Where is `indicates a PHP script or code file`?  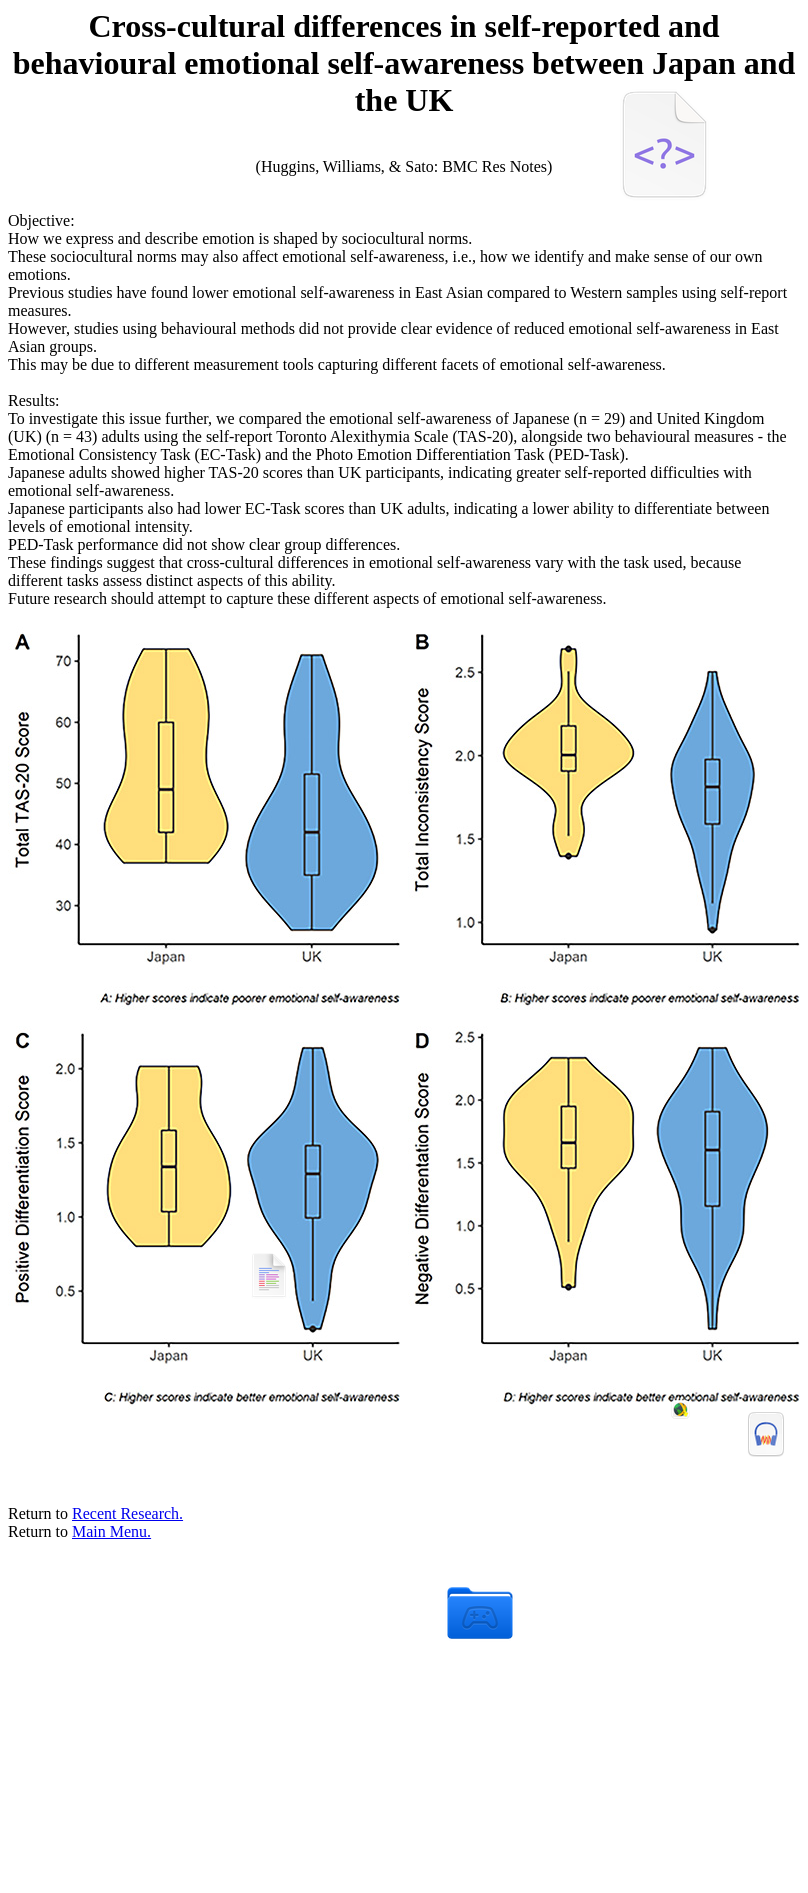 indicates a PHP script or code file is located at coordinates (664, 144).